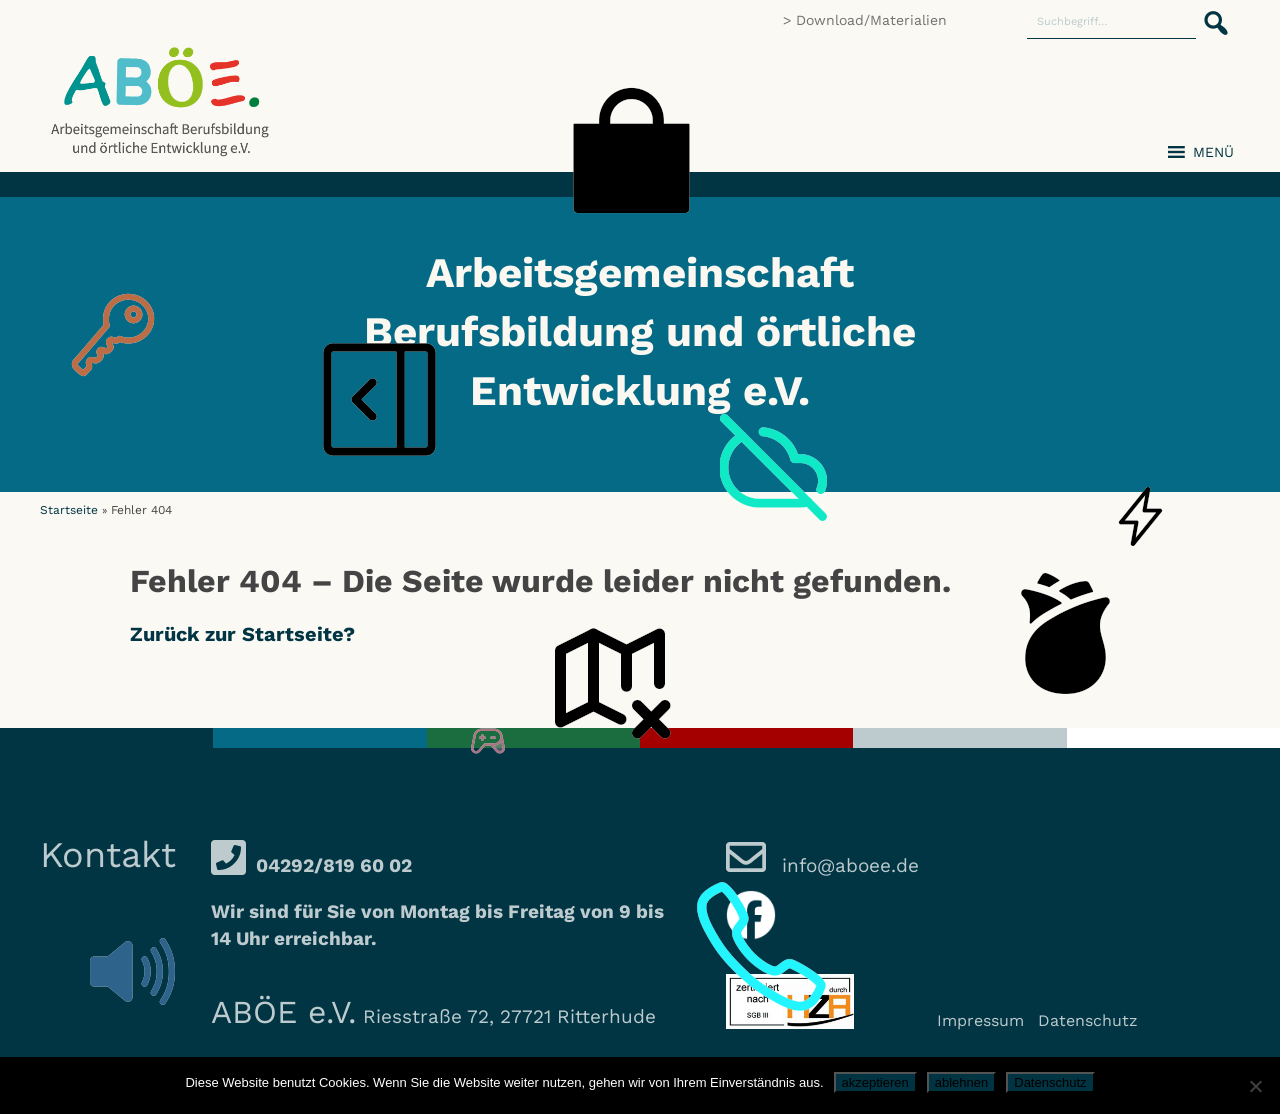  I want to click on indicates offline mode or no cloud connection, so click(773, 467).